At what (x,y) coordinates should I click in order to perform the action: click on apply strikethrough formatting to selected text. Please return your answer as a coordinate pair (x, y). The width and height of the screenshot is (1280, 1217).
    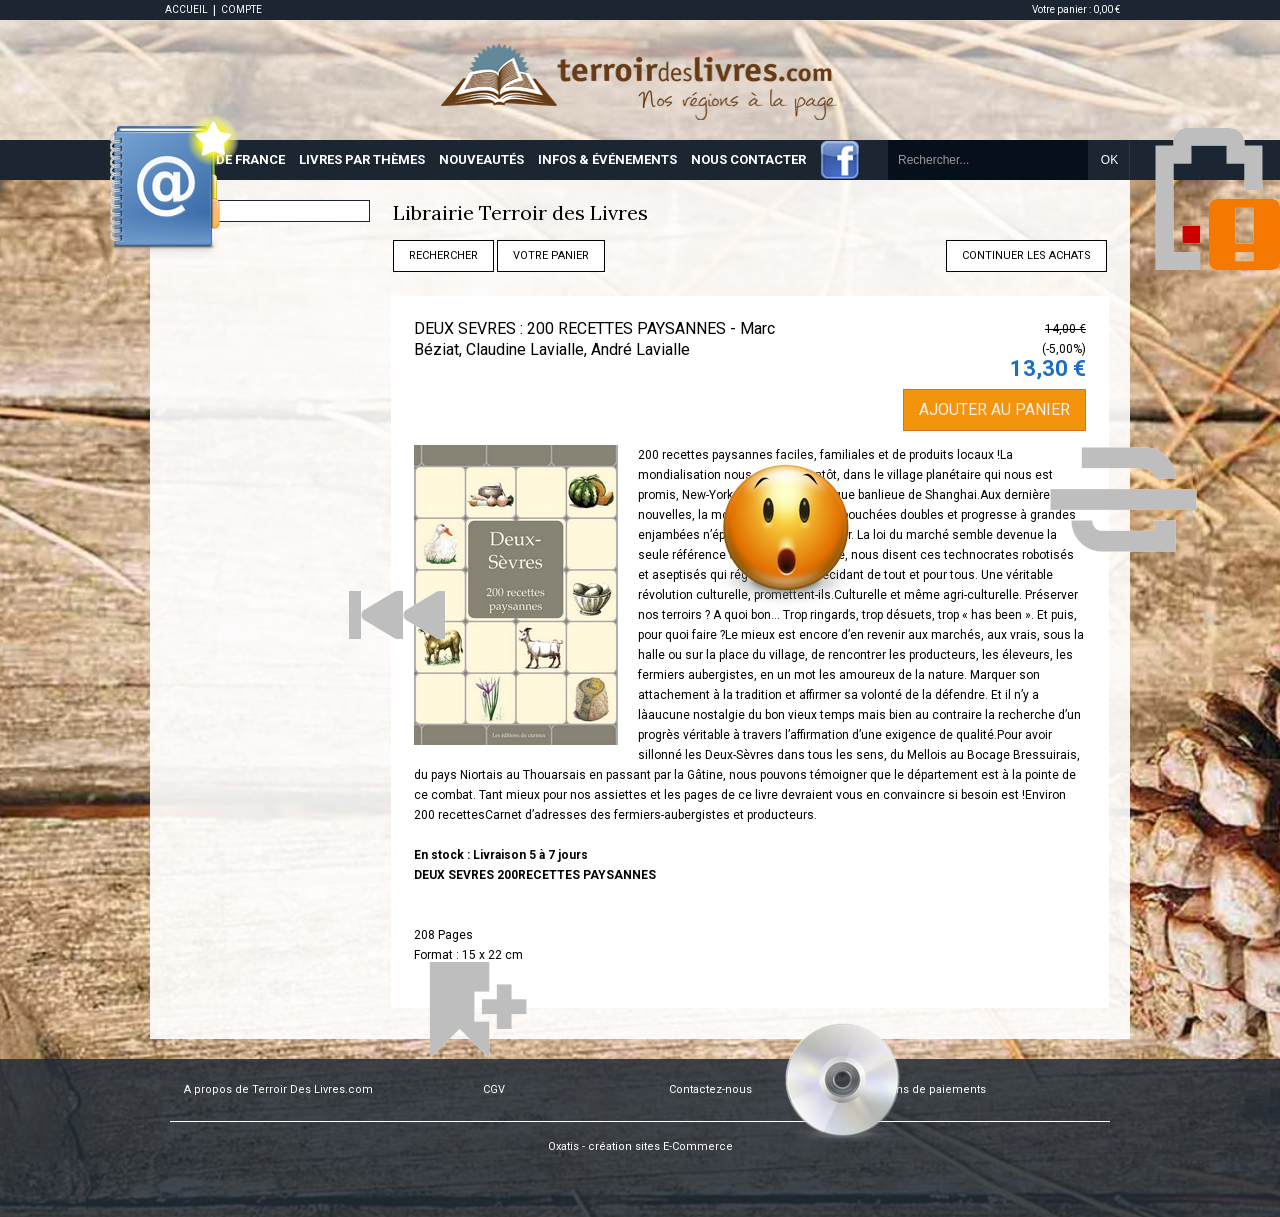
    Looking at the image, I should click on (1123, 499).